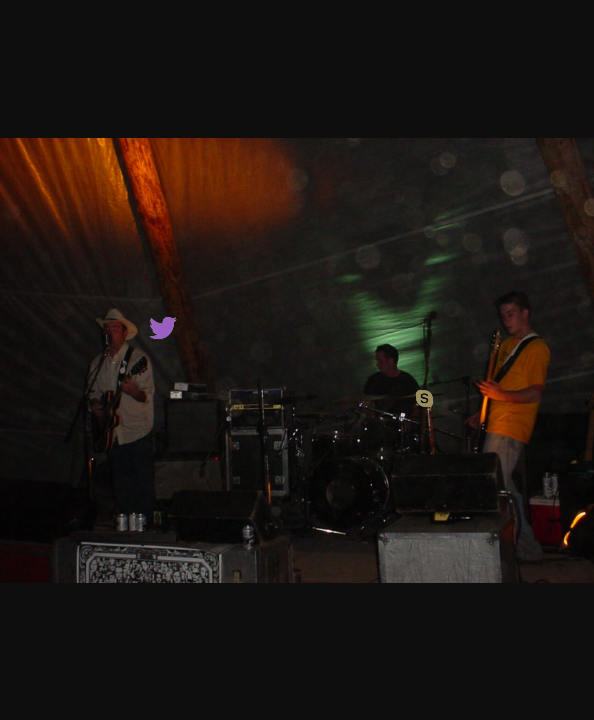  What do you see at coordinates (424, 398) in the screenshot?
I see `open skype app` at bounding box center [424, 398].